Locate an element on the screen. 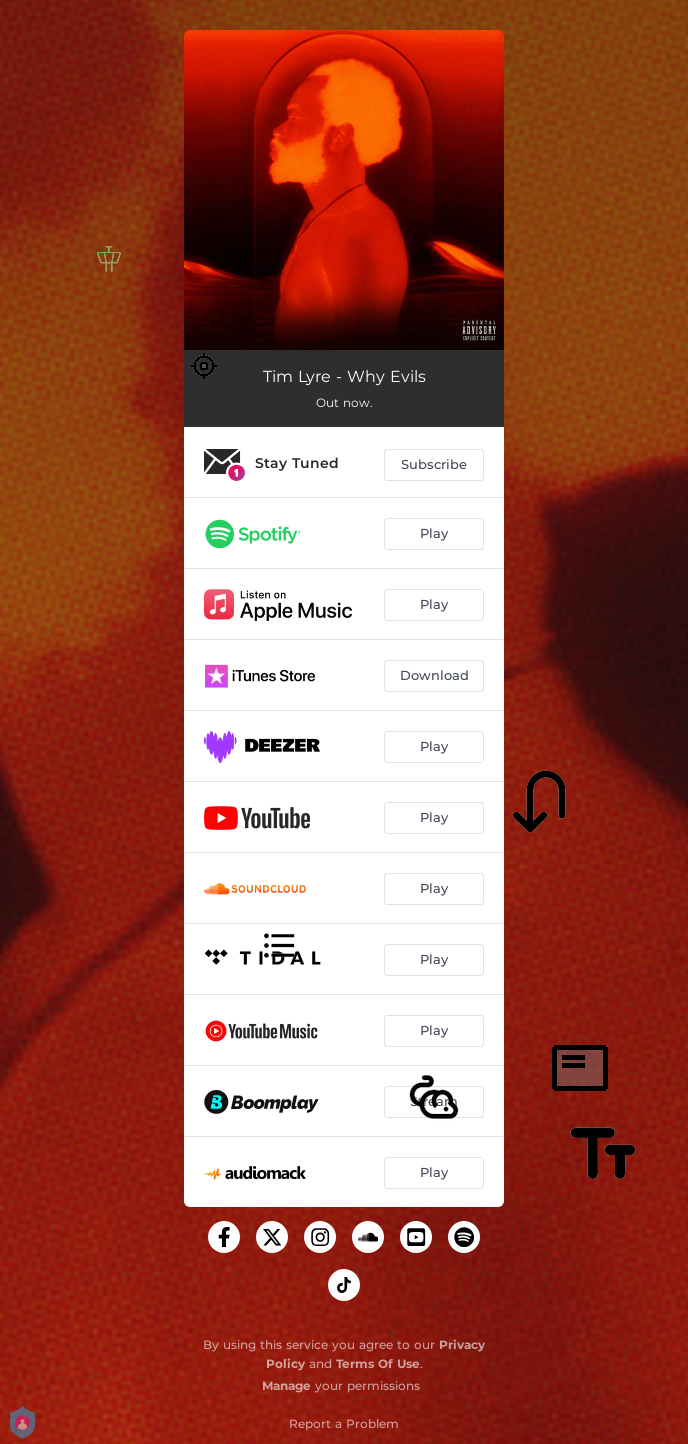 This screenshot has height=1444, width=688. indicates GPS location is locked and active is located at coordinates (204, 366).